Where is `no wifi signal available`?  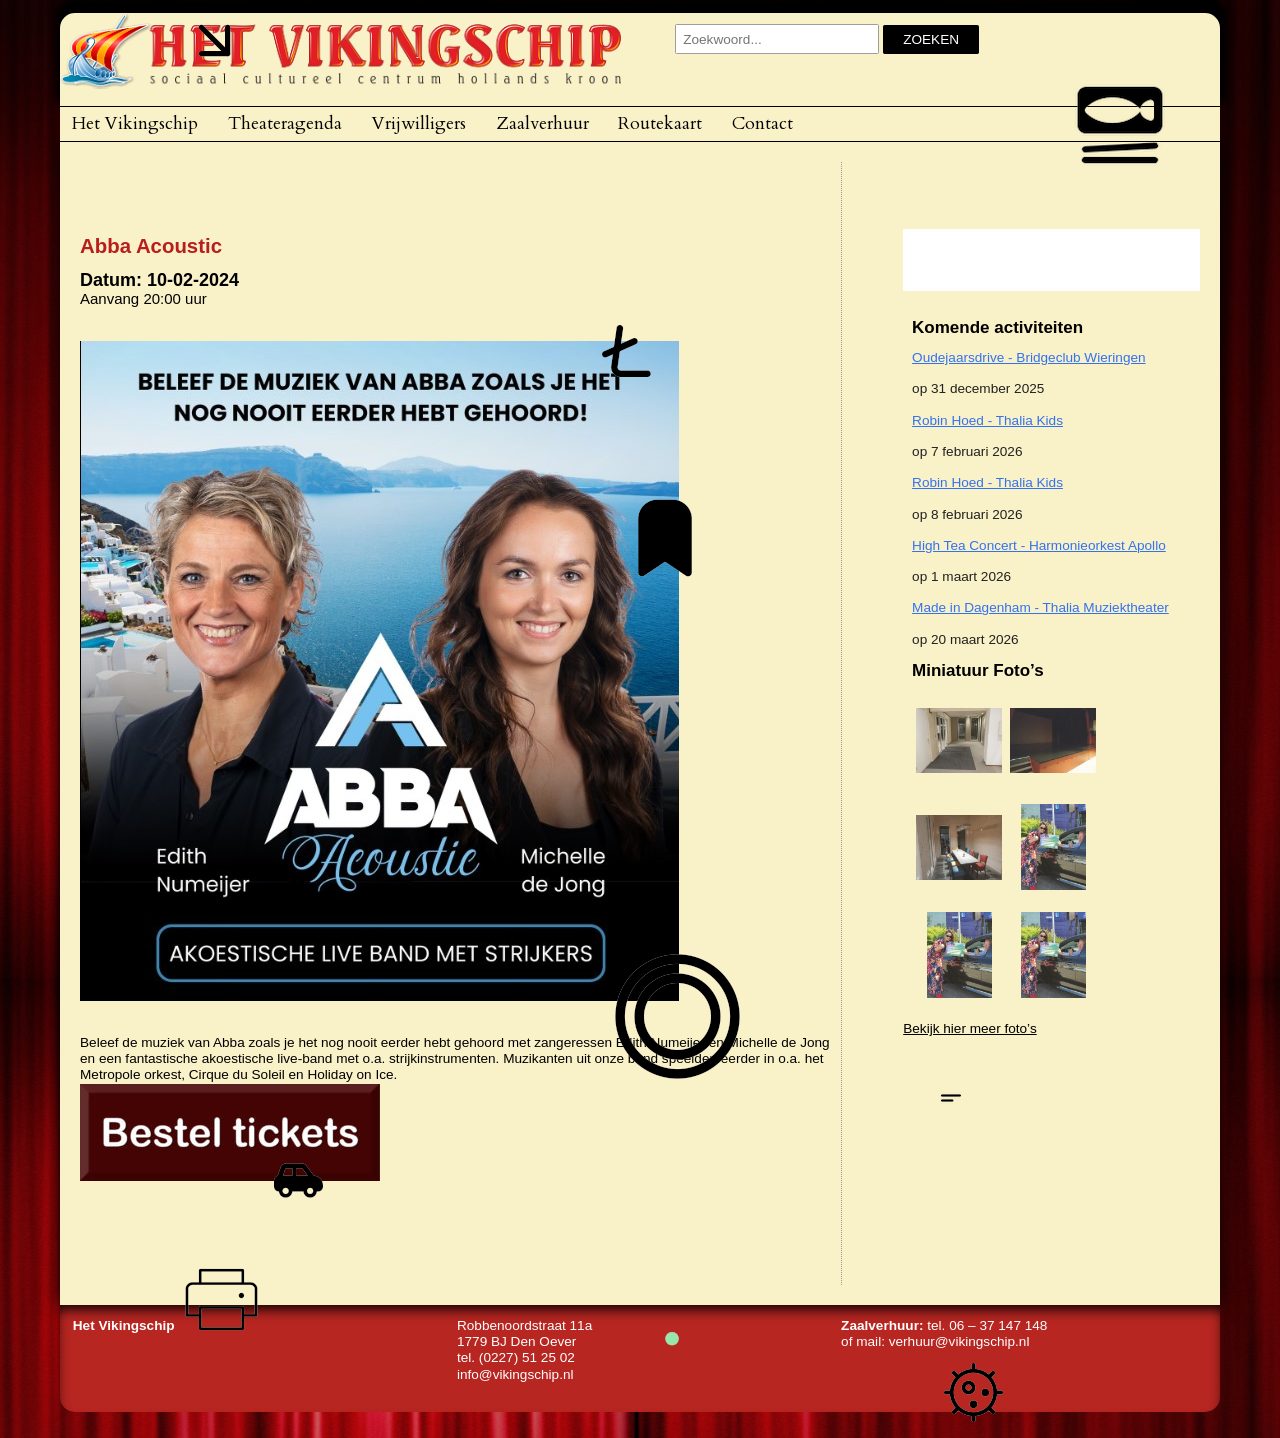 no wifi signal available is located at coordinates (672, 1286).